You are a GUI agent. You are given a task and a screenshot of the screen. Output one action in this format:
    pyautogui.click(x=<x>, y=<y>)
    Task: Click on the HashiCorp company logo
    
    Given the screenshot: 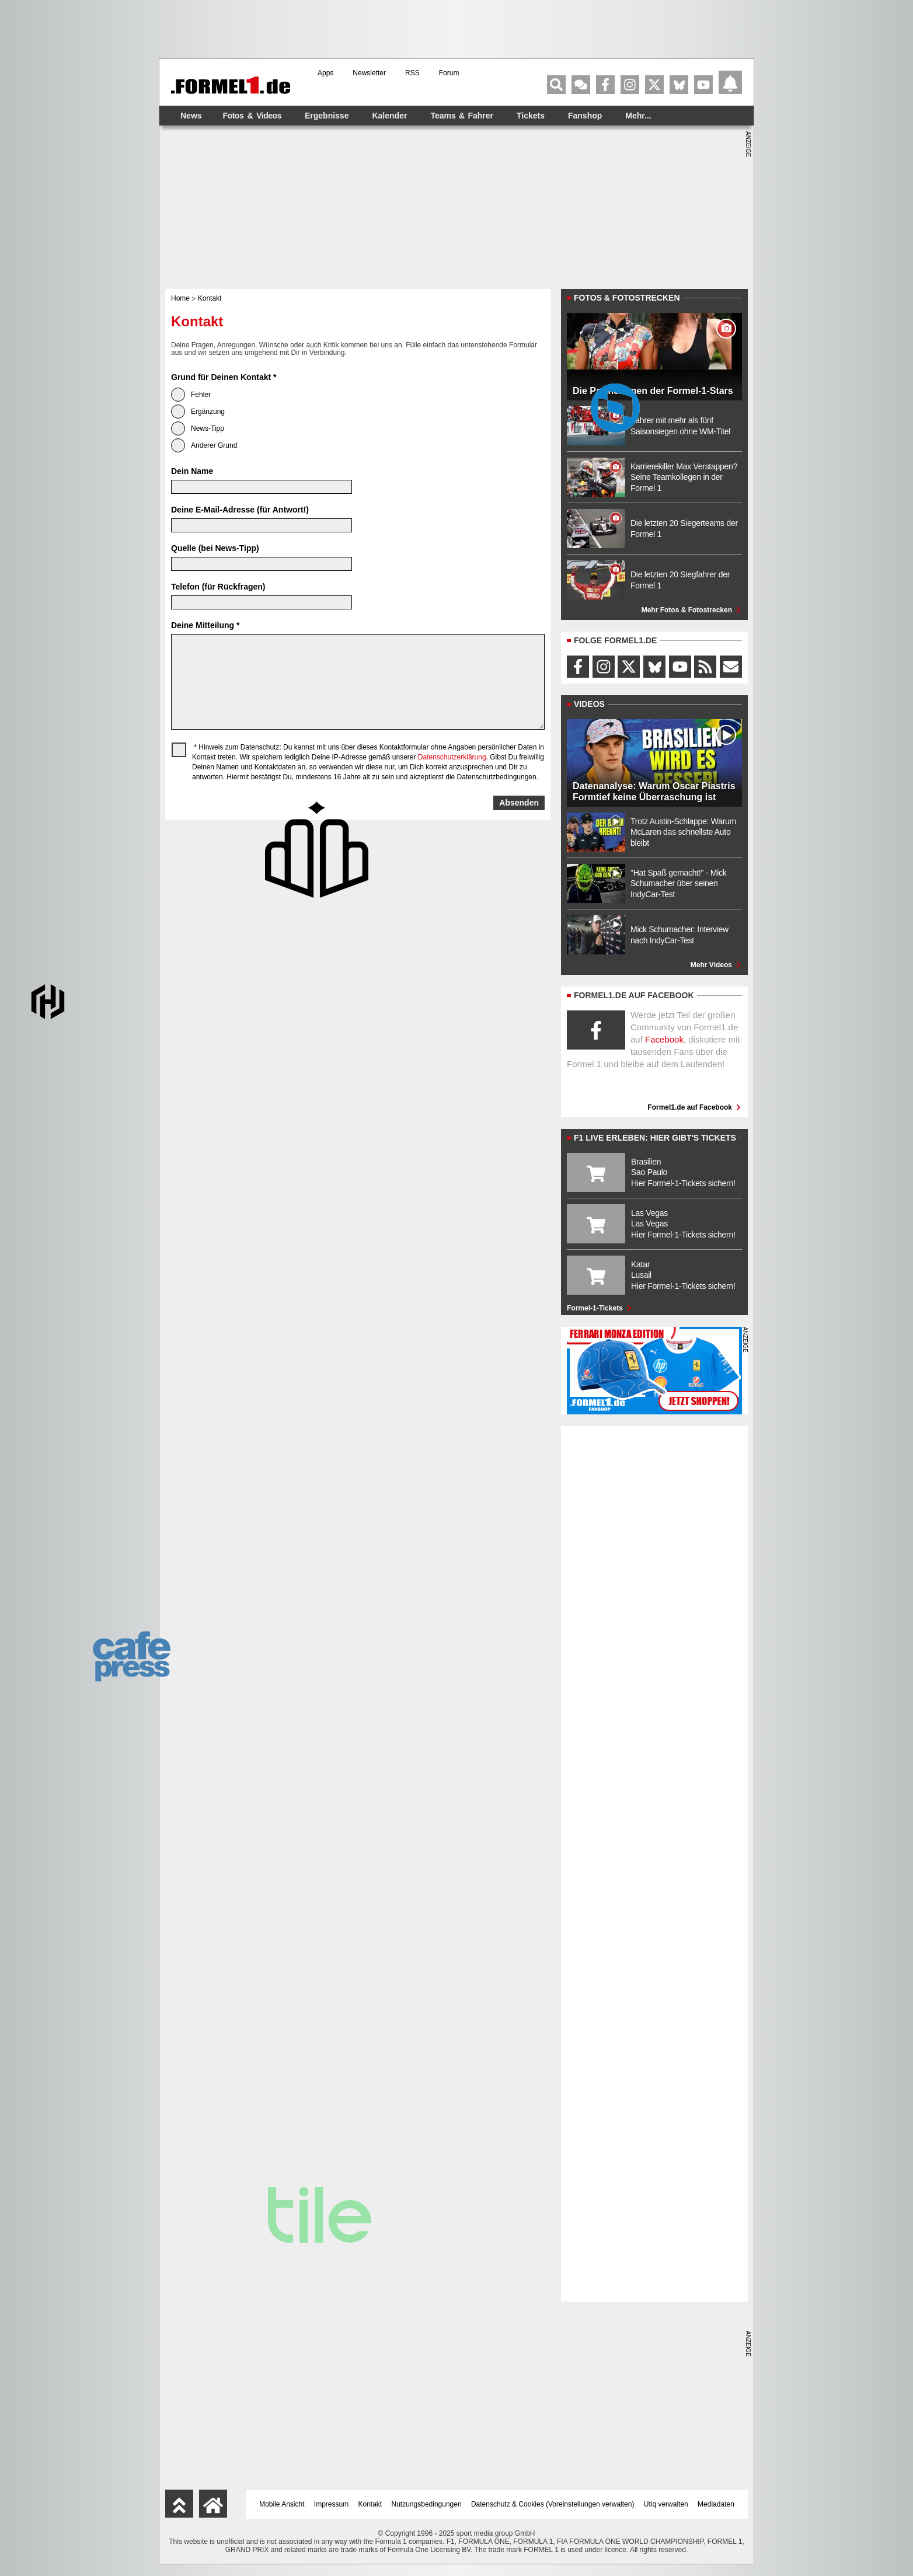 What is the action you would take?
    pyautogui.click(x=48, y=1002)
    